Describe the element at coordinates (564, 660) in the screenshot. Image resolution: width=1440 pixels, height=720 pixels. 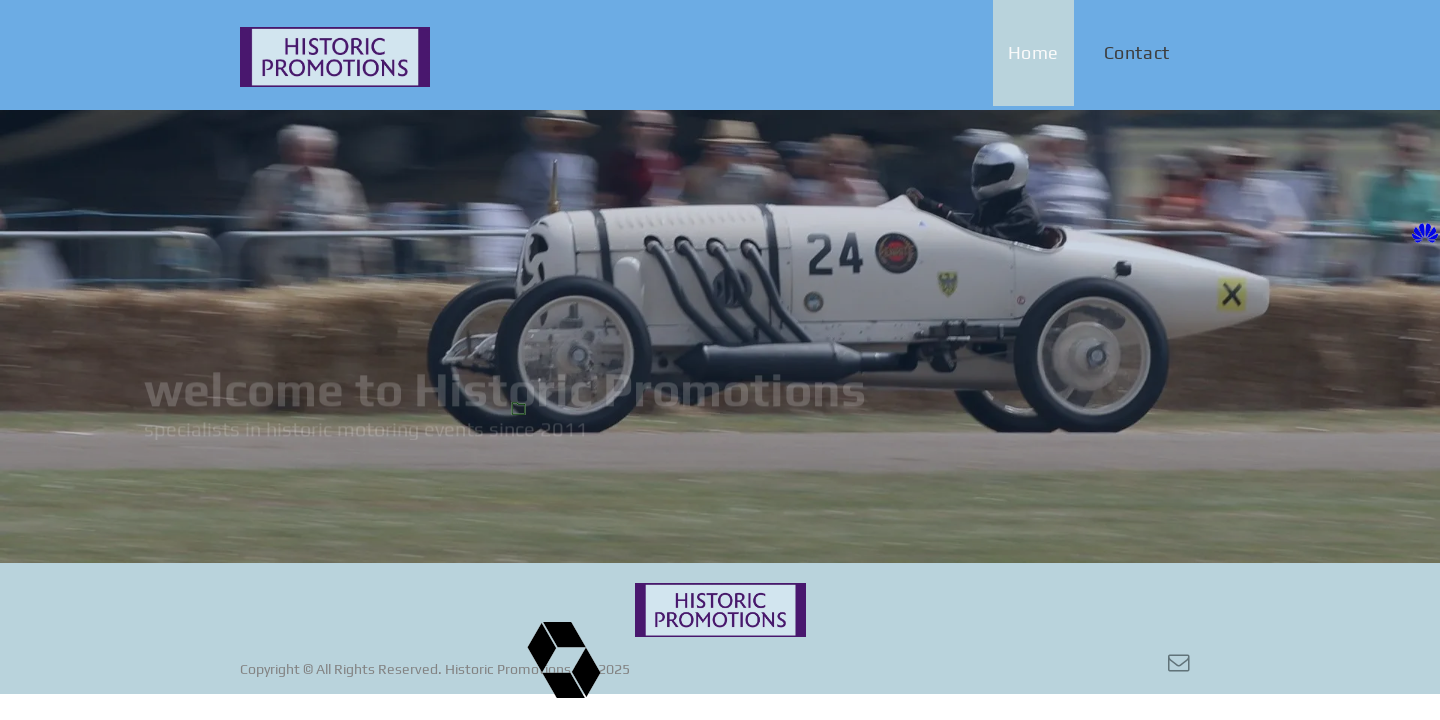
I see `hibernate framework logo` at that location.